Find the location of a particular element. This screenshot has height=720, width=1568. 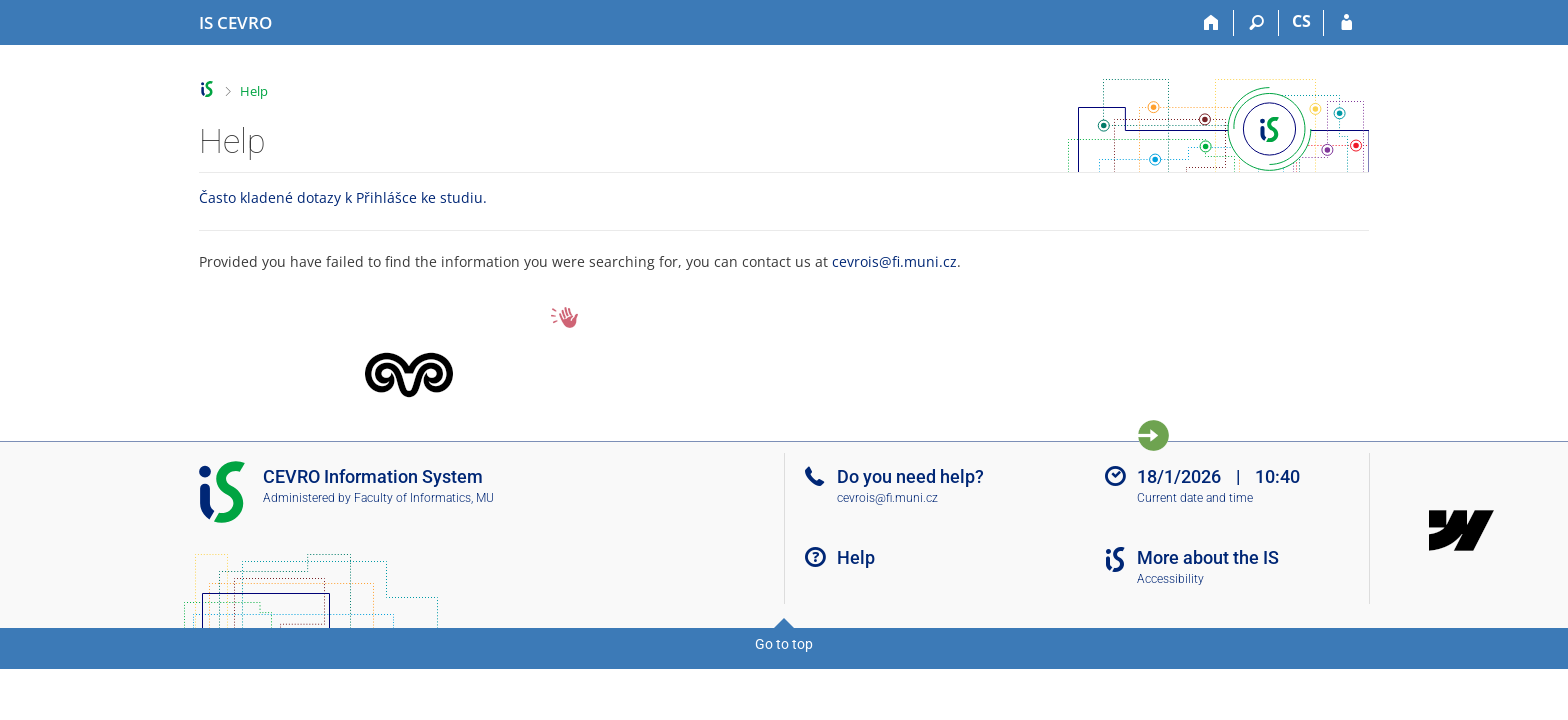

open the Clubhouse app is located at coordinates (564, 317).